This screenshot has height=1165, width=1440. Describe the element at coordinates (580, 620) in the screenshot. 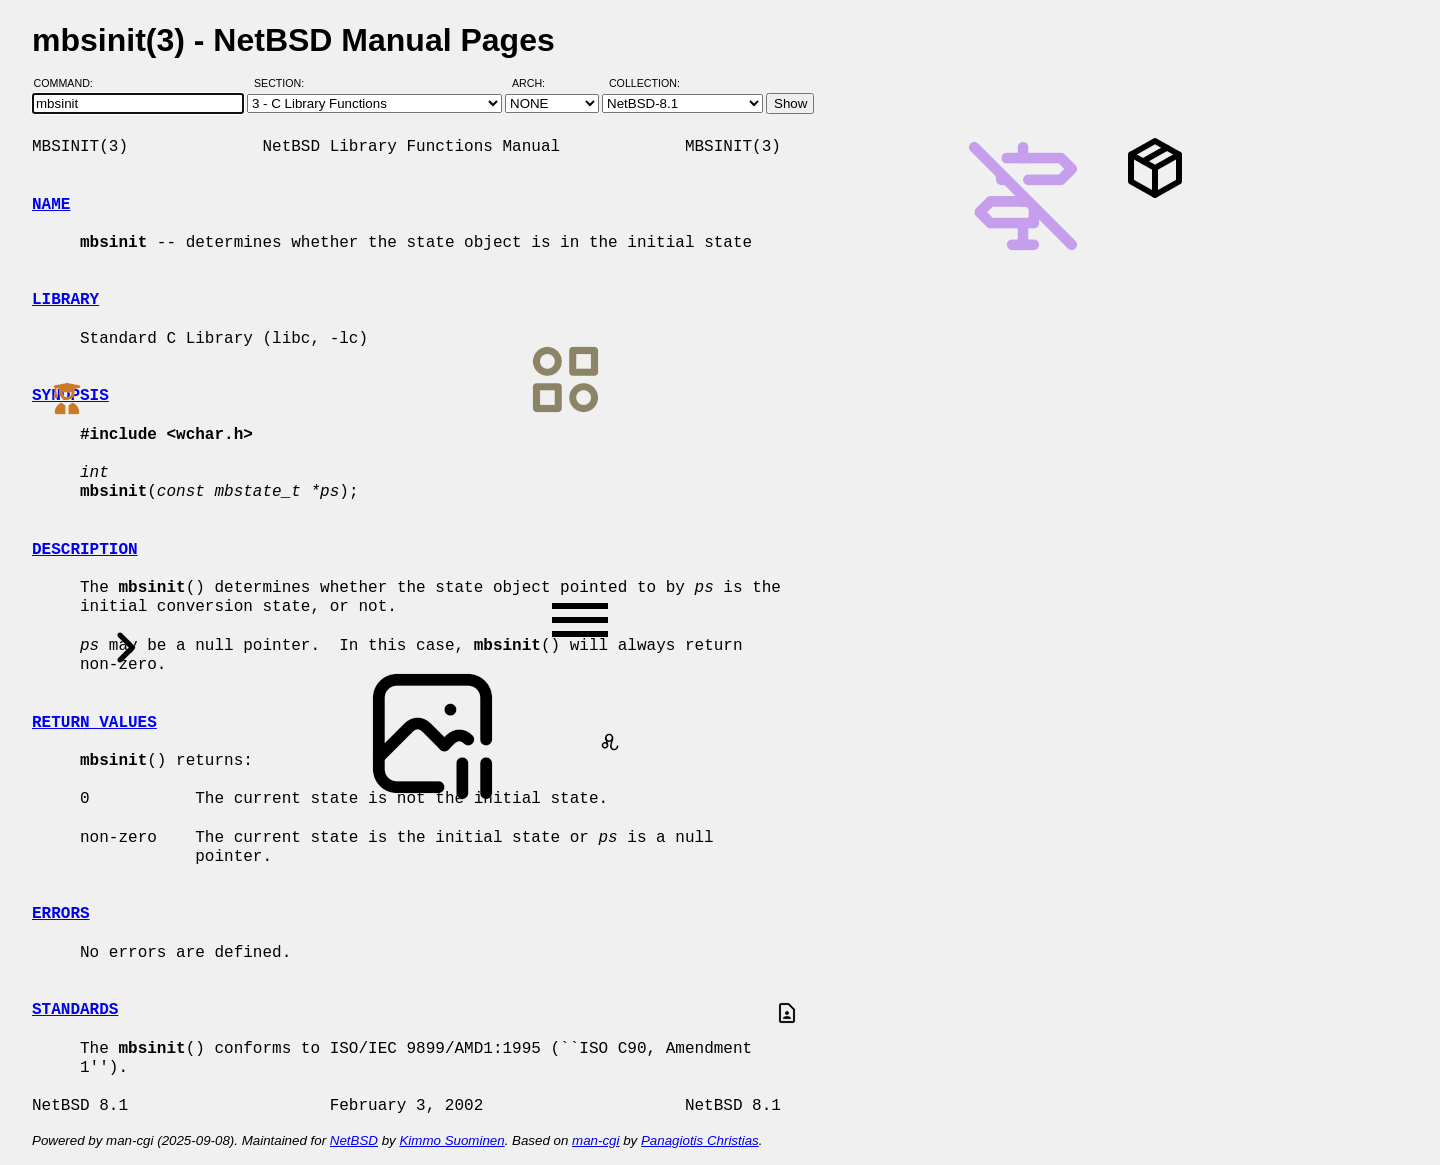

I see `open navigation menu` at that location.